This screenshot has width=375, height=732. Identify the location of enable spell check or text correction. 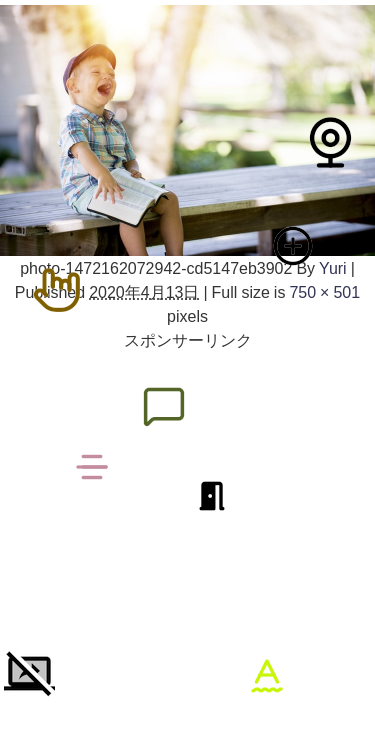
(267, 675).